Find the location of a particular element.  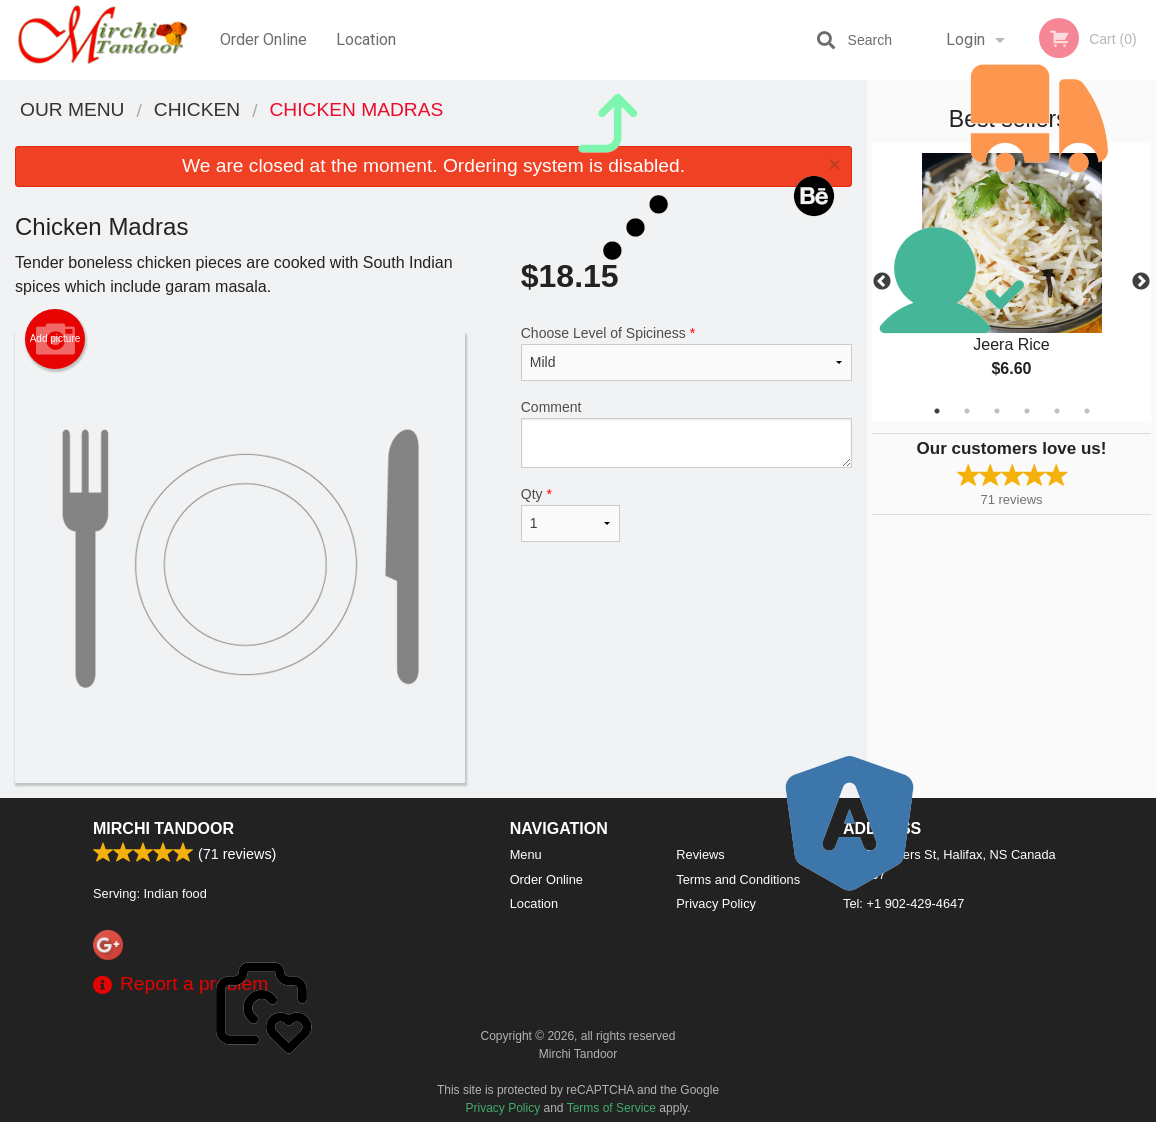

angular framework logo is located at coordinates (849, 823).